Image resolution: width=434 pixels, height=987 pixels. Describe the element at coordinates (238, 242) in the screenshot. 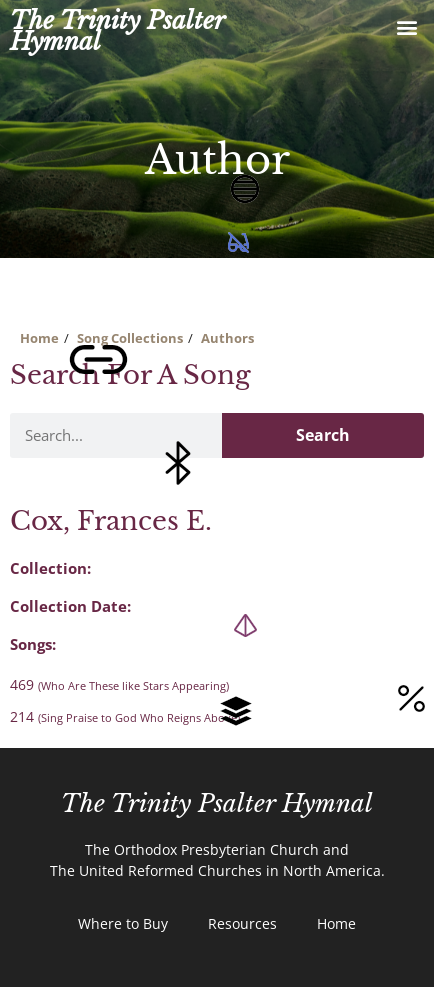

I see `disable reading mode` at that location.